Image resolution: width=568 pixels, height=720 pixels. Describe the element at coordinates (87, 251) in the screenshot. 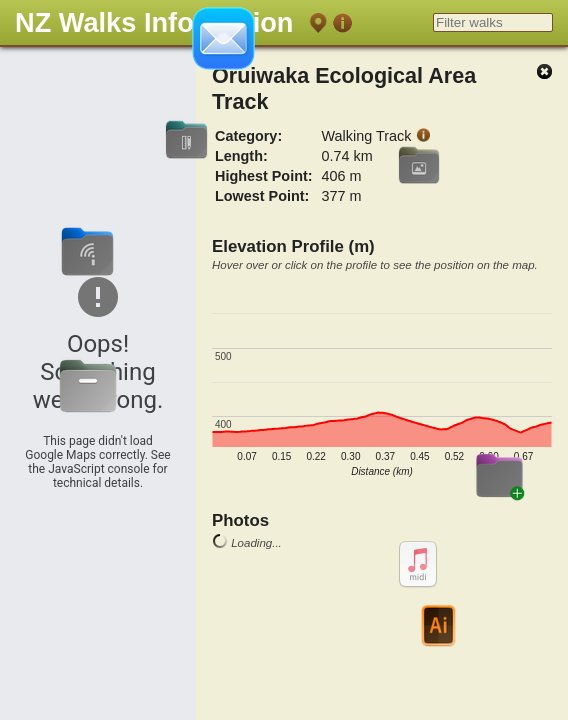

I see `open insync cloud sync folder` at that location.